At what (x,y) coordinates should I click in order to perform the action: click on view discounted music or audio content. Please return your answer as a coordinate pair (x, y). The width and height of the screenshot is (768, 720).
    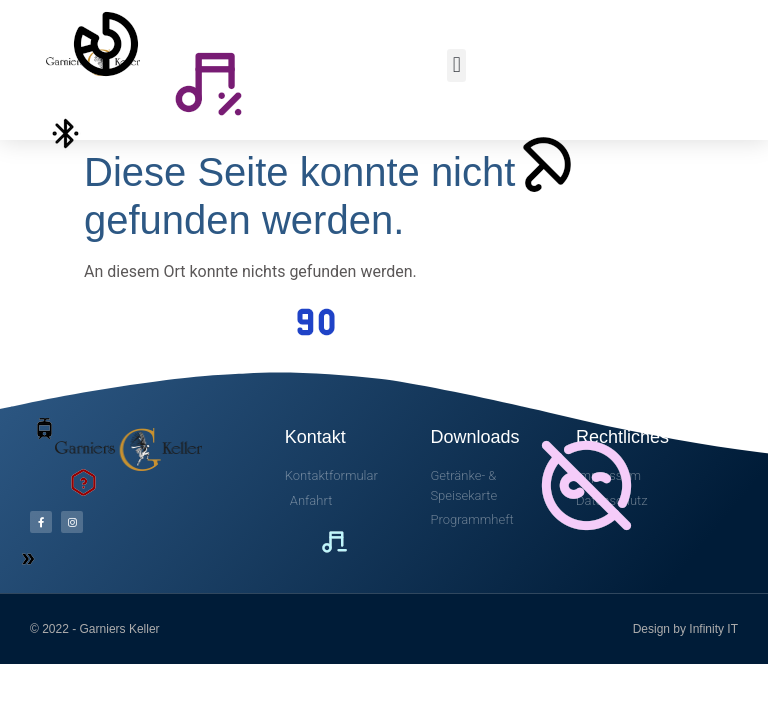
    Looking at the image, I should click on (208, 82).